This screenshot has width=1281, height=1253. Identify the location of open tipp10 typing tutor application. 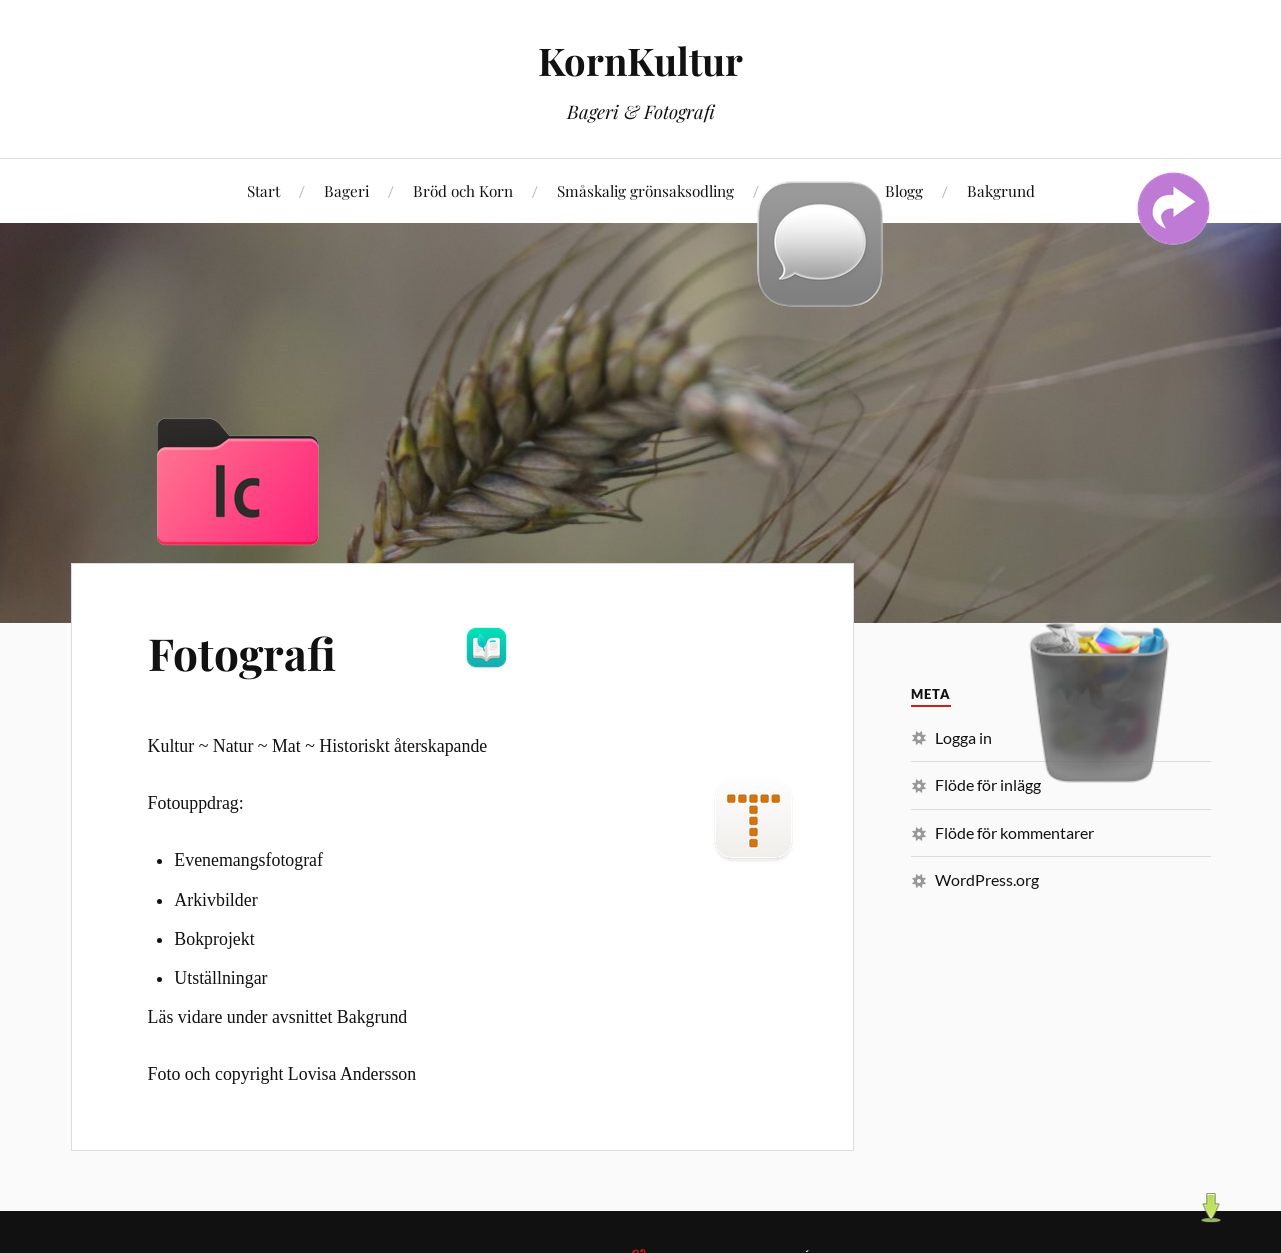
(753, 819).